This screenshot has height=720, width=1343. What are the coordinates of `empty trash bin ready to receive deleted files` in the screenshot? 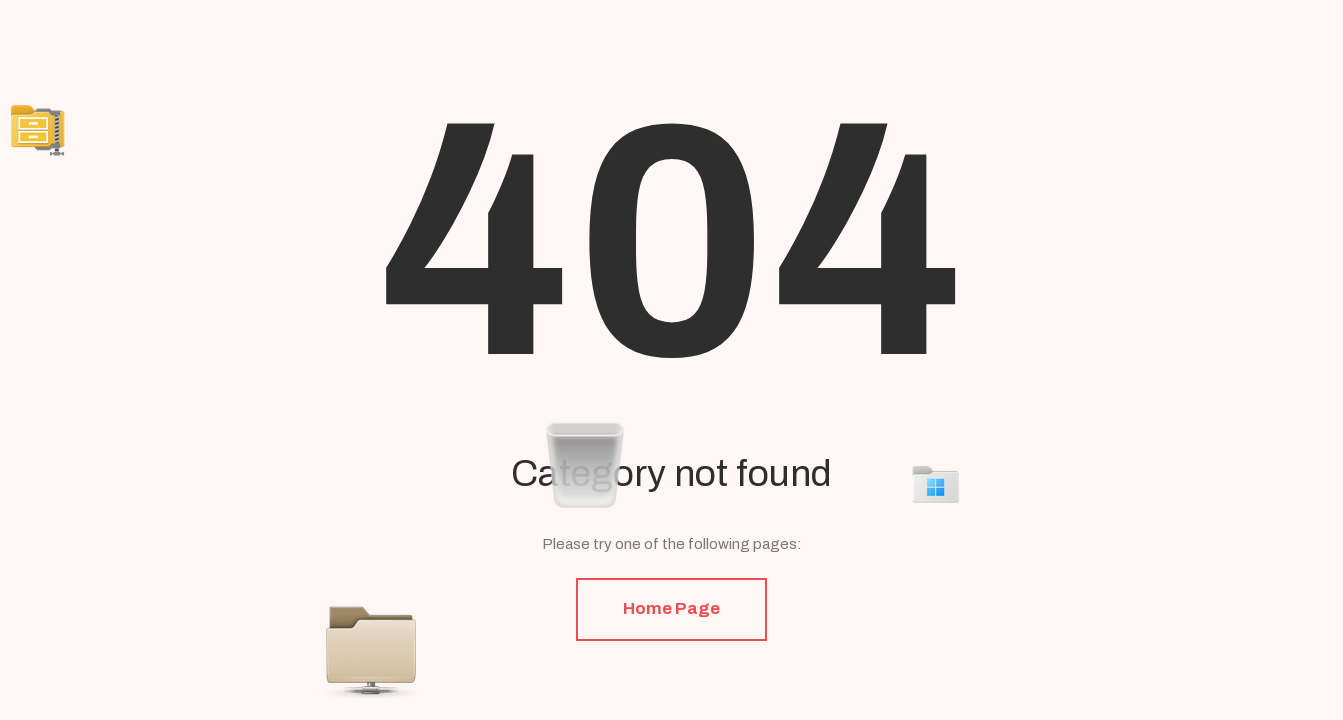 It's located at (585, 464).